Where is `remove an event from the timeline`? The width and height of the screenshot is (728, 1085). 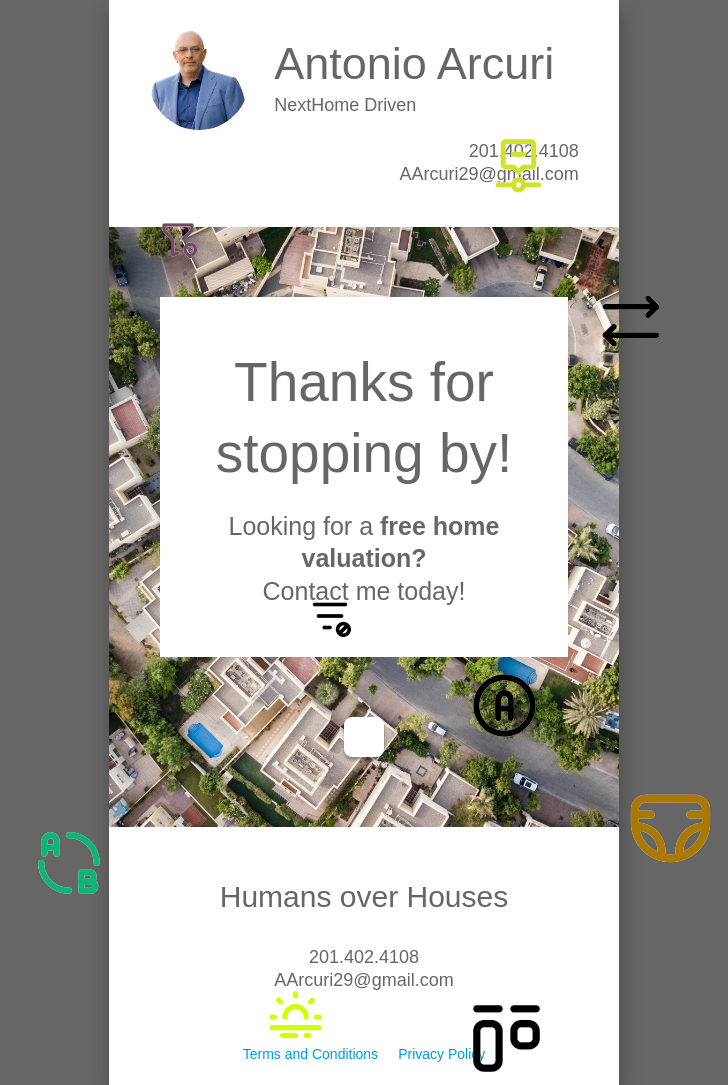
remove an event from the timeline is located at coordinates (518, 164).